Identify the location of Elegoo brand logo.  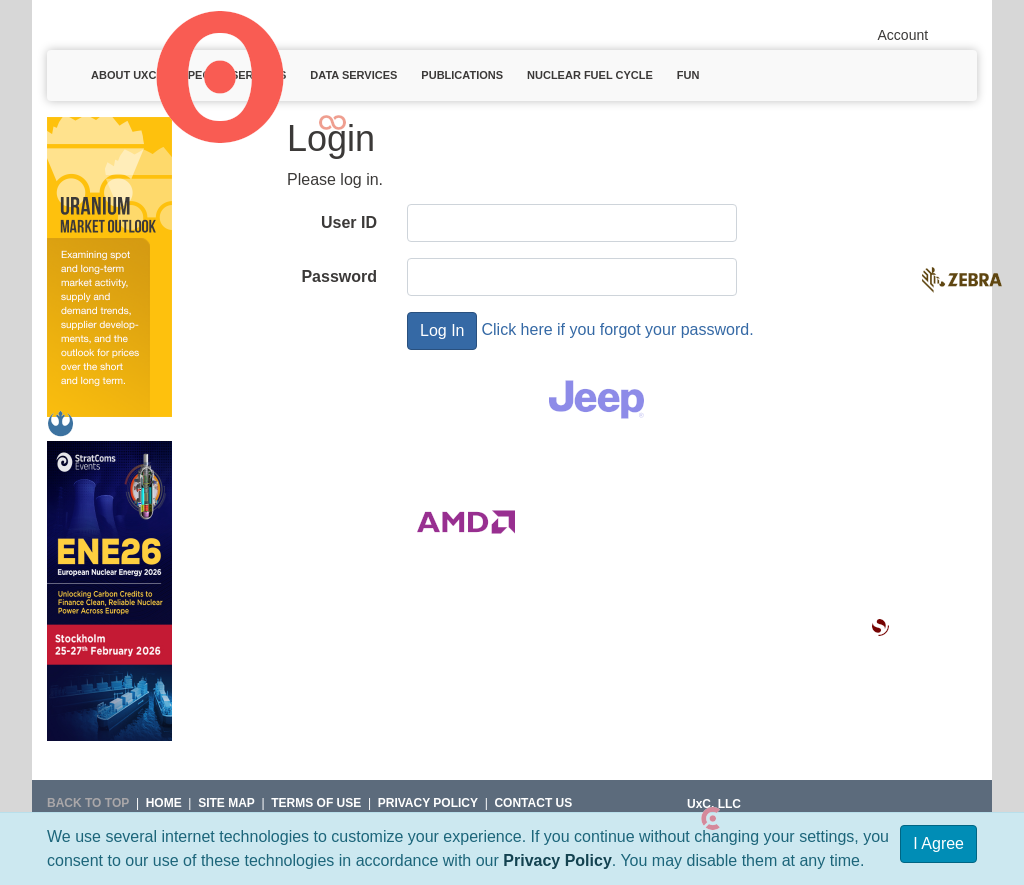
(332, 122).